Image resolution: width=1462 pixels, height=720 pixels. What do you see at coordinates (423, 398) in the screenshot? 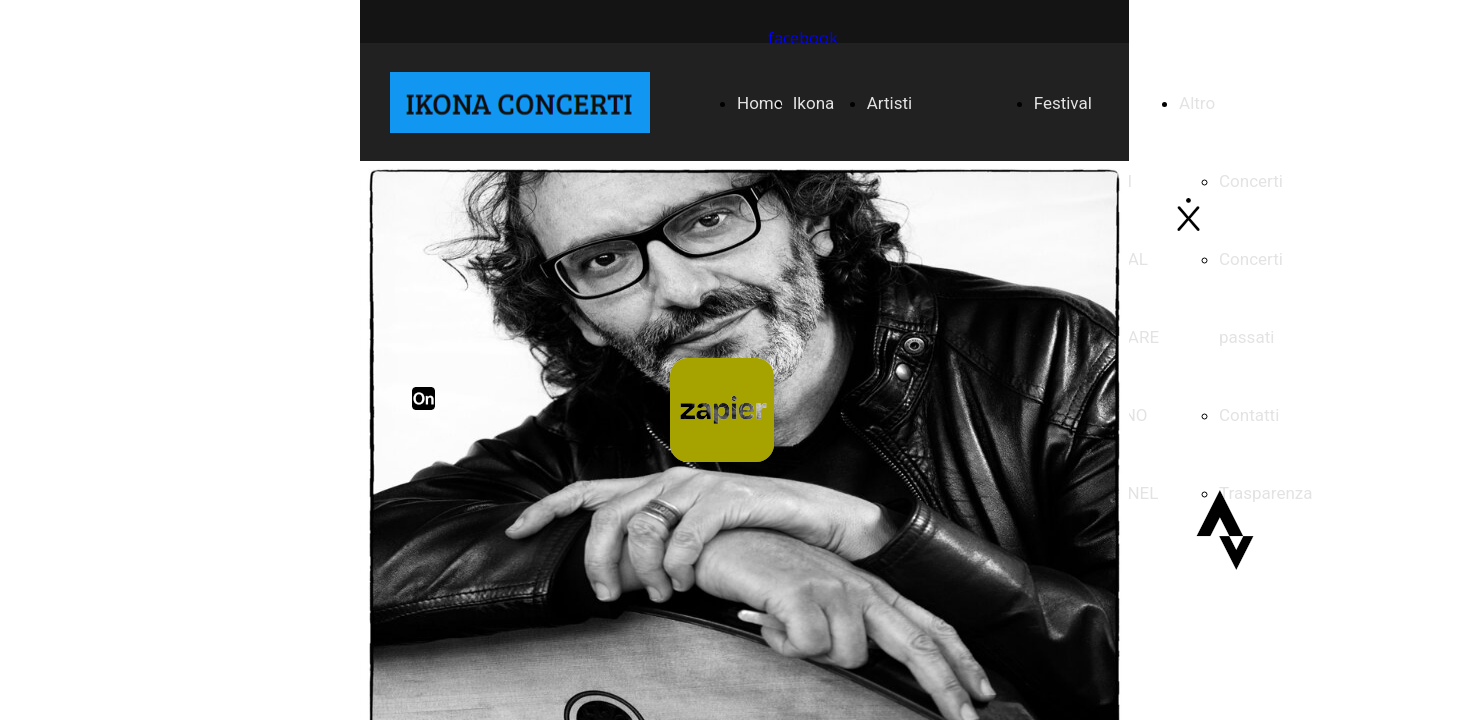
I see `open ProcessOn app` at bounding box center [423, 398].